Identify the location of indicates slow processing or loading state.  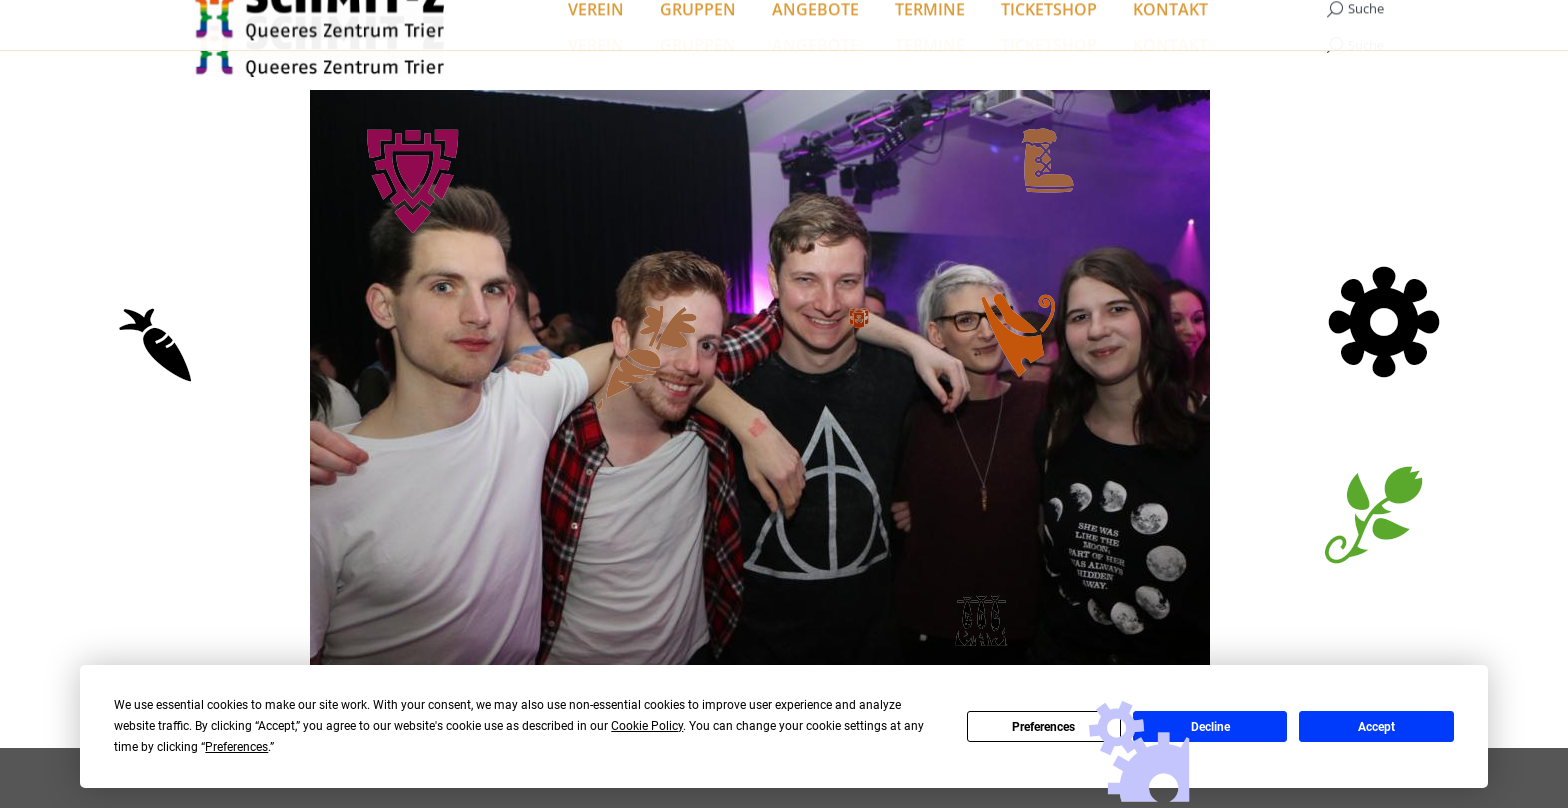
(1384, 322).